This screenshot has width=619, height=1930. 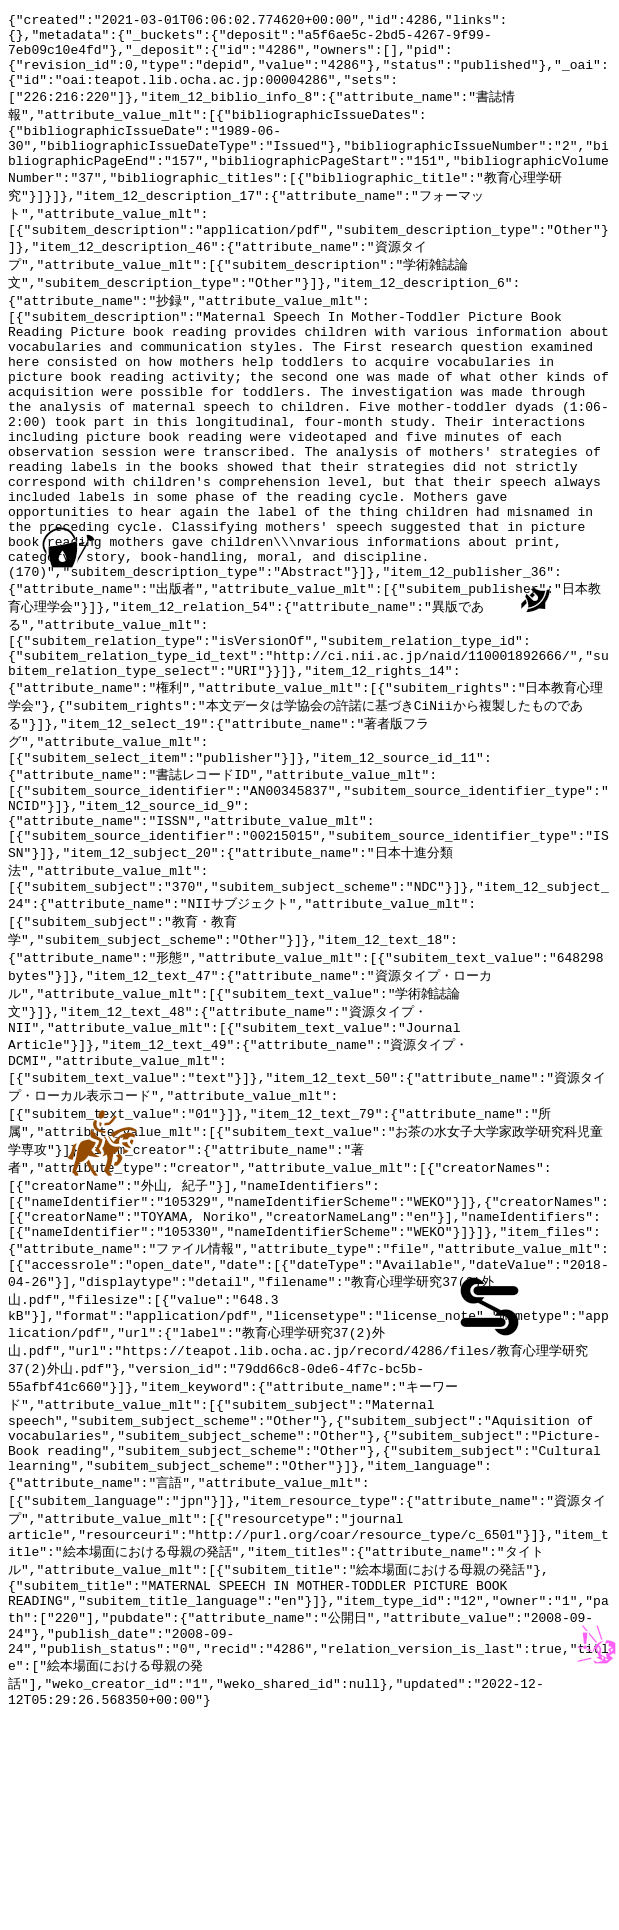 What do you see at coordinates (596, 1644) in the screenshot?
I see `send an emergency distress signal` at bounding box center [596, 1644].